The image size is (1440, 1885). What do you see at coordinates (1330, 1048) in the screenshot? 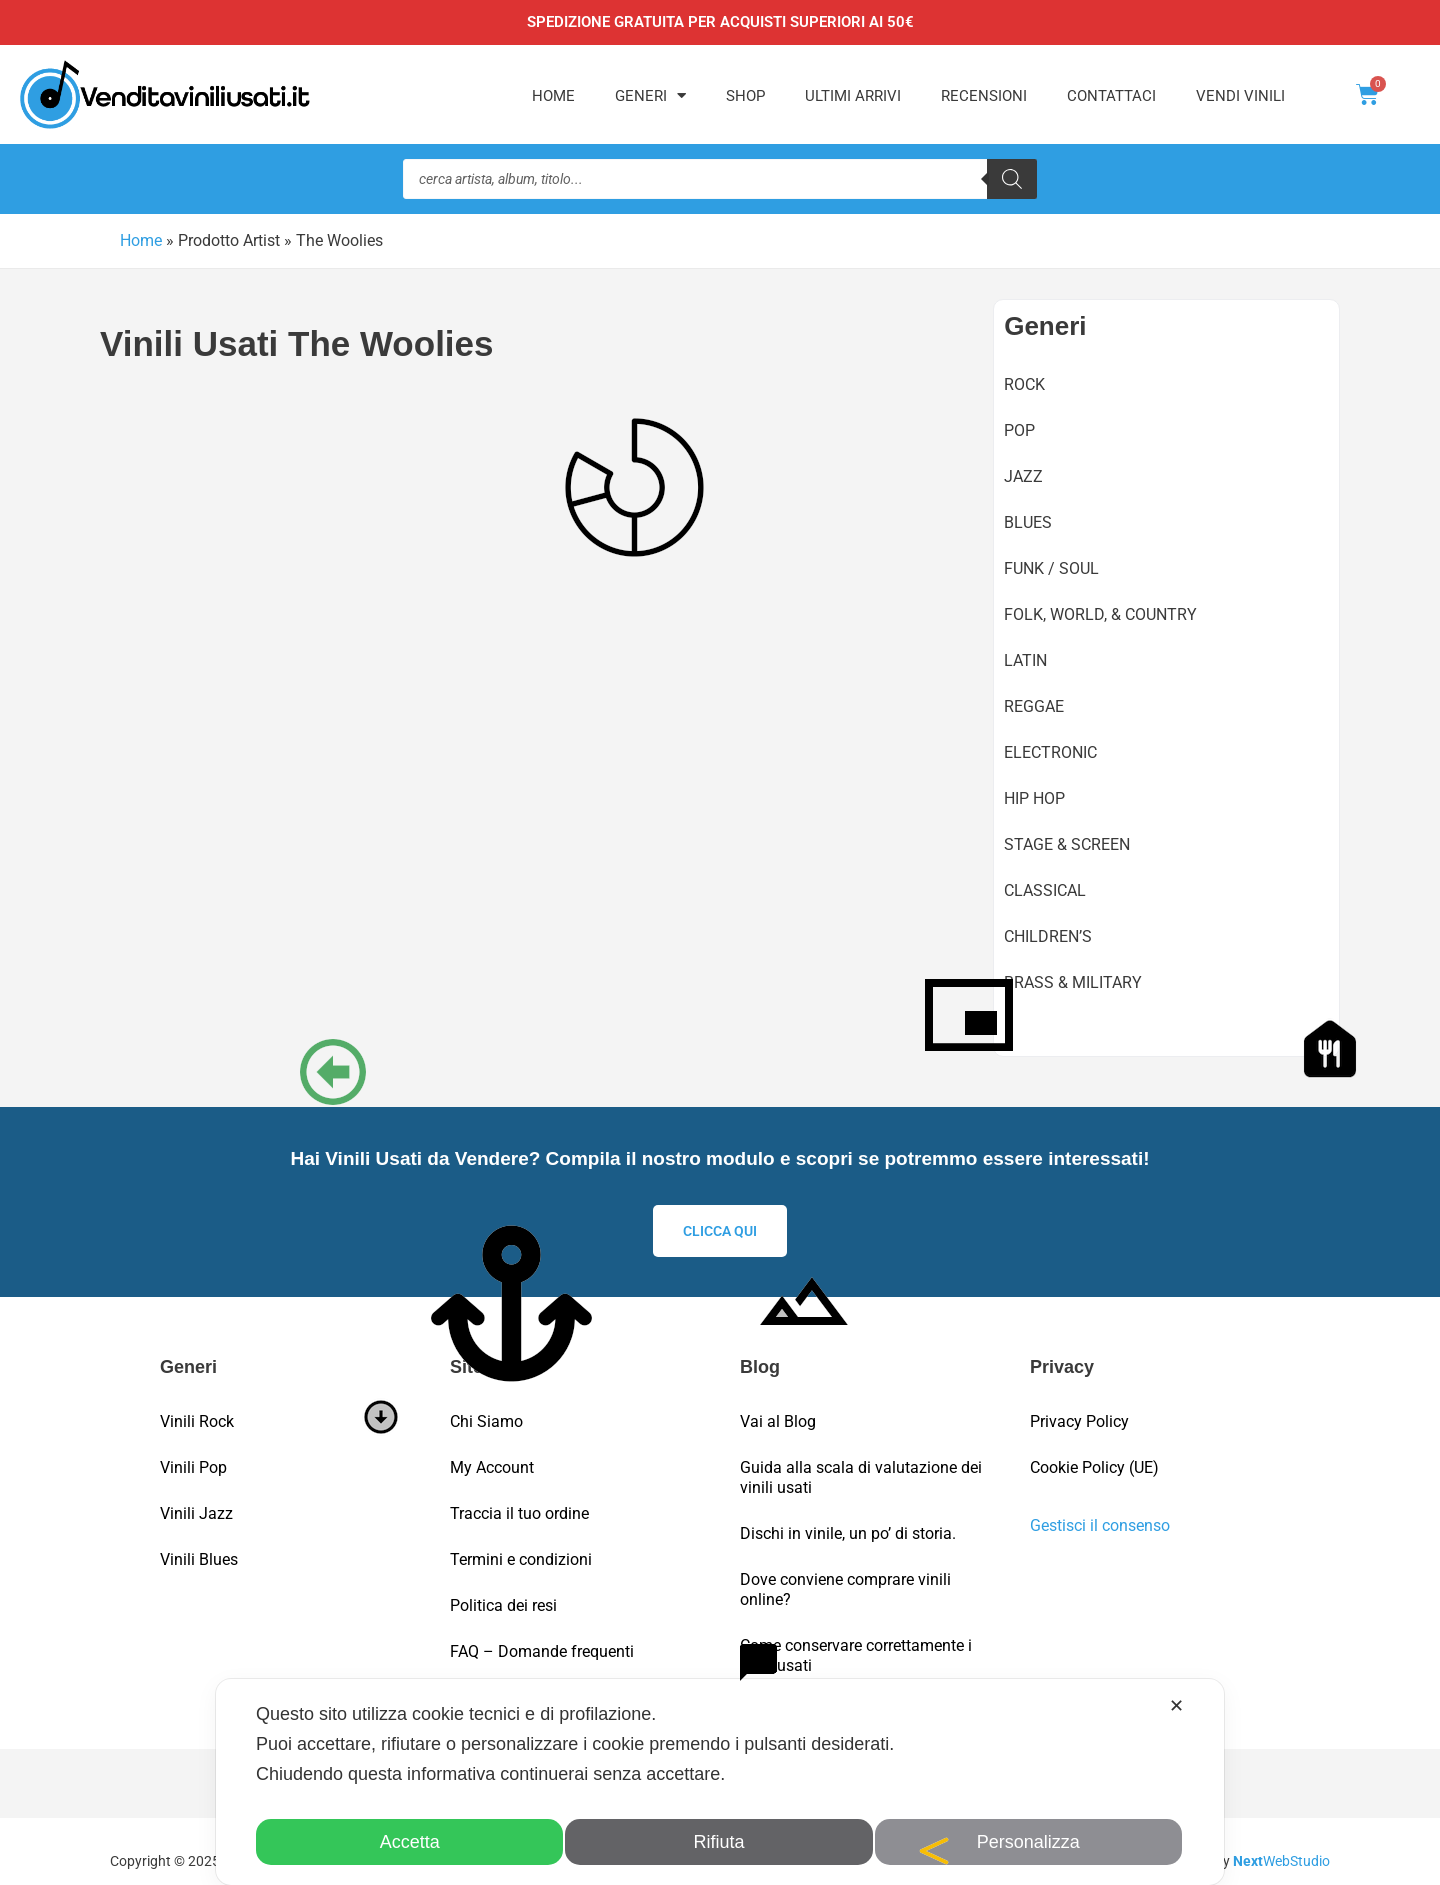
I see `find nearby food banks or food assistance` at bounding box center [1330, 1048].